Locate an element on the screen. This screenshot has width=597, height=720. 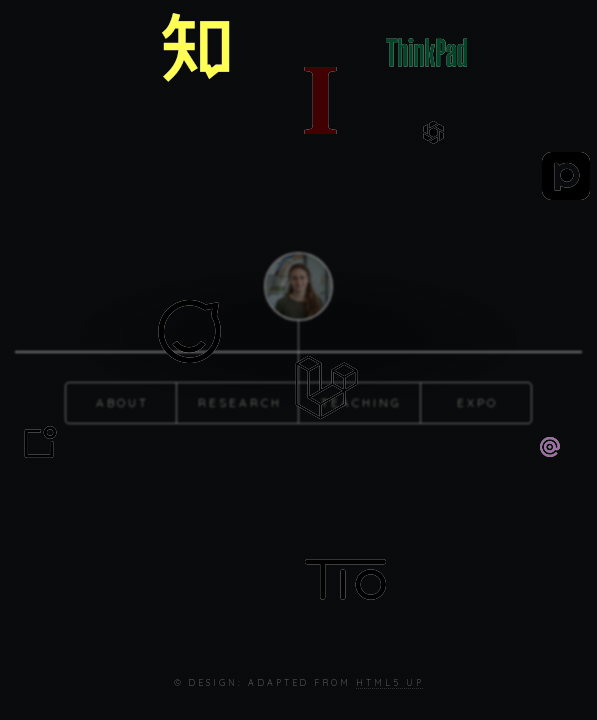
open zhihu app is located at coordinates (196, 46).